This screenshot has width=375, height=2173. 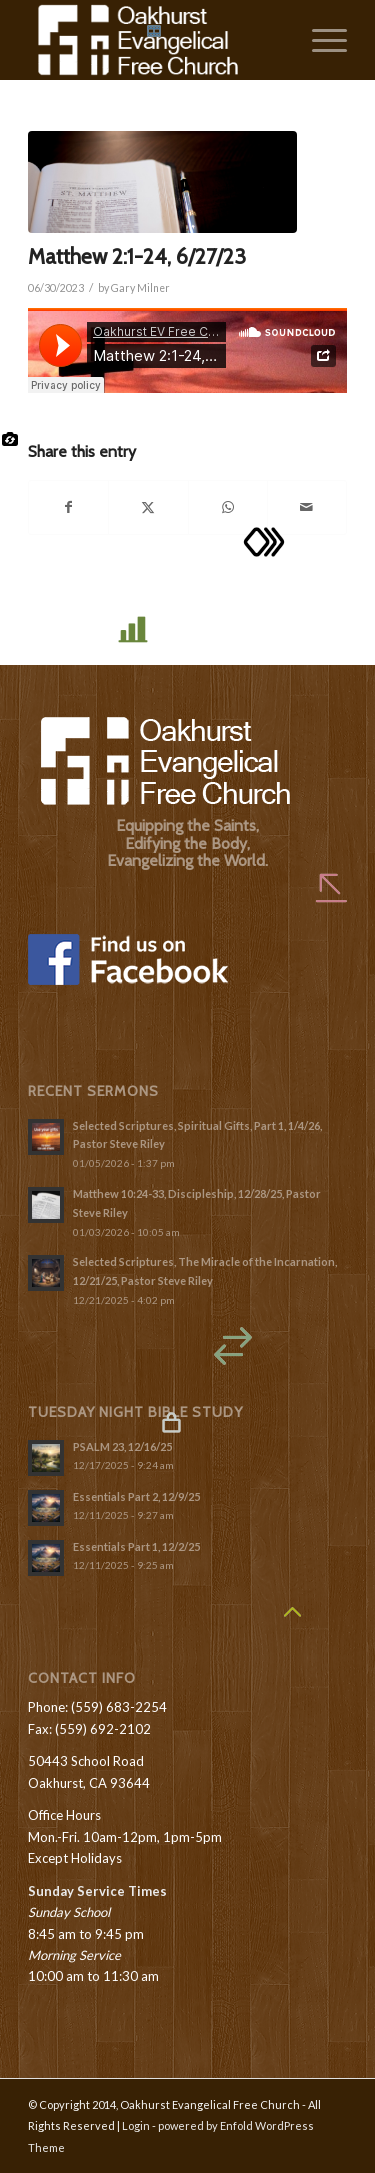 What do you see at coordinates (171, 1423) in the screenshot?
I see `lock or secure this item` at bounding box center [171, 1423].